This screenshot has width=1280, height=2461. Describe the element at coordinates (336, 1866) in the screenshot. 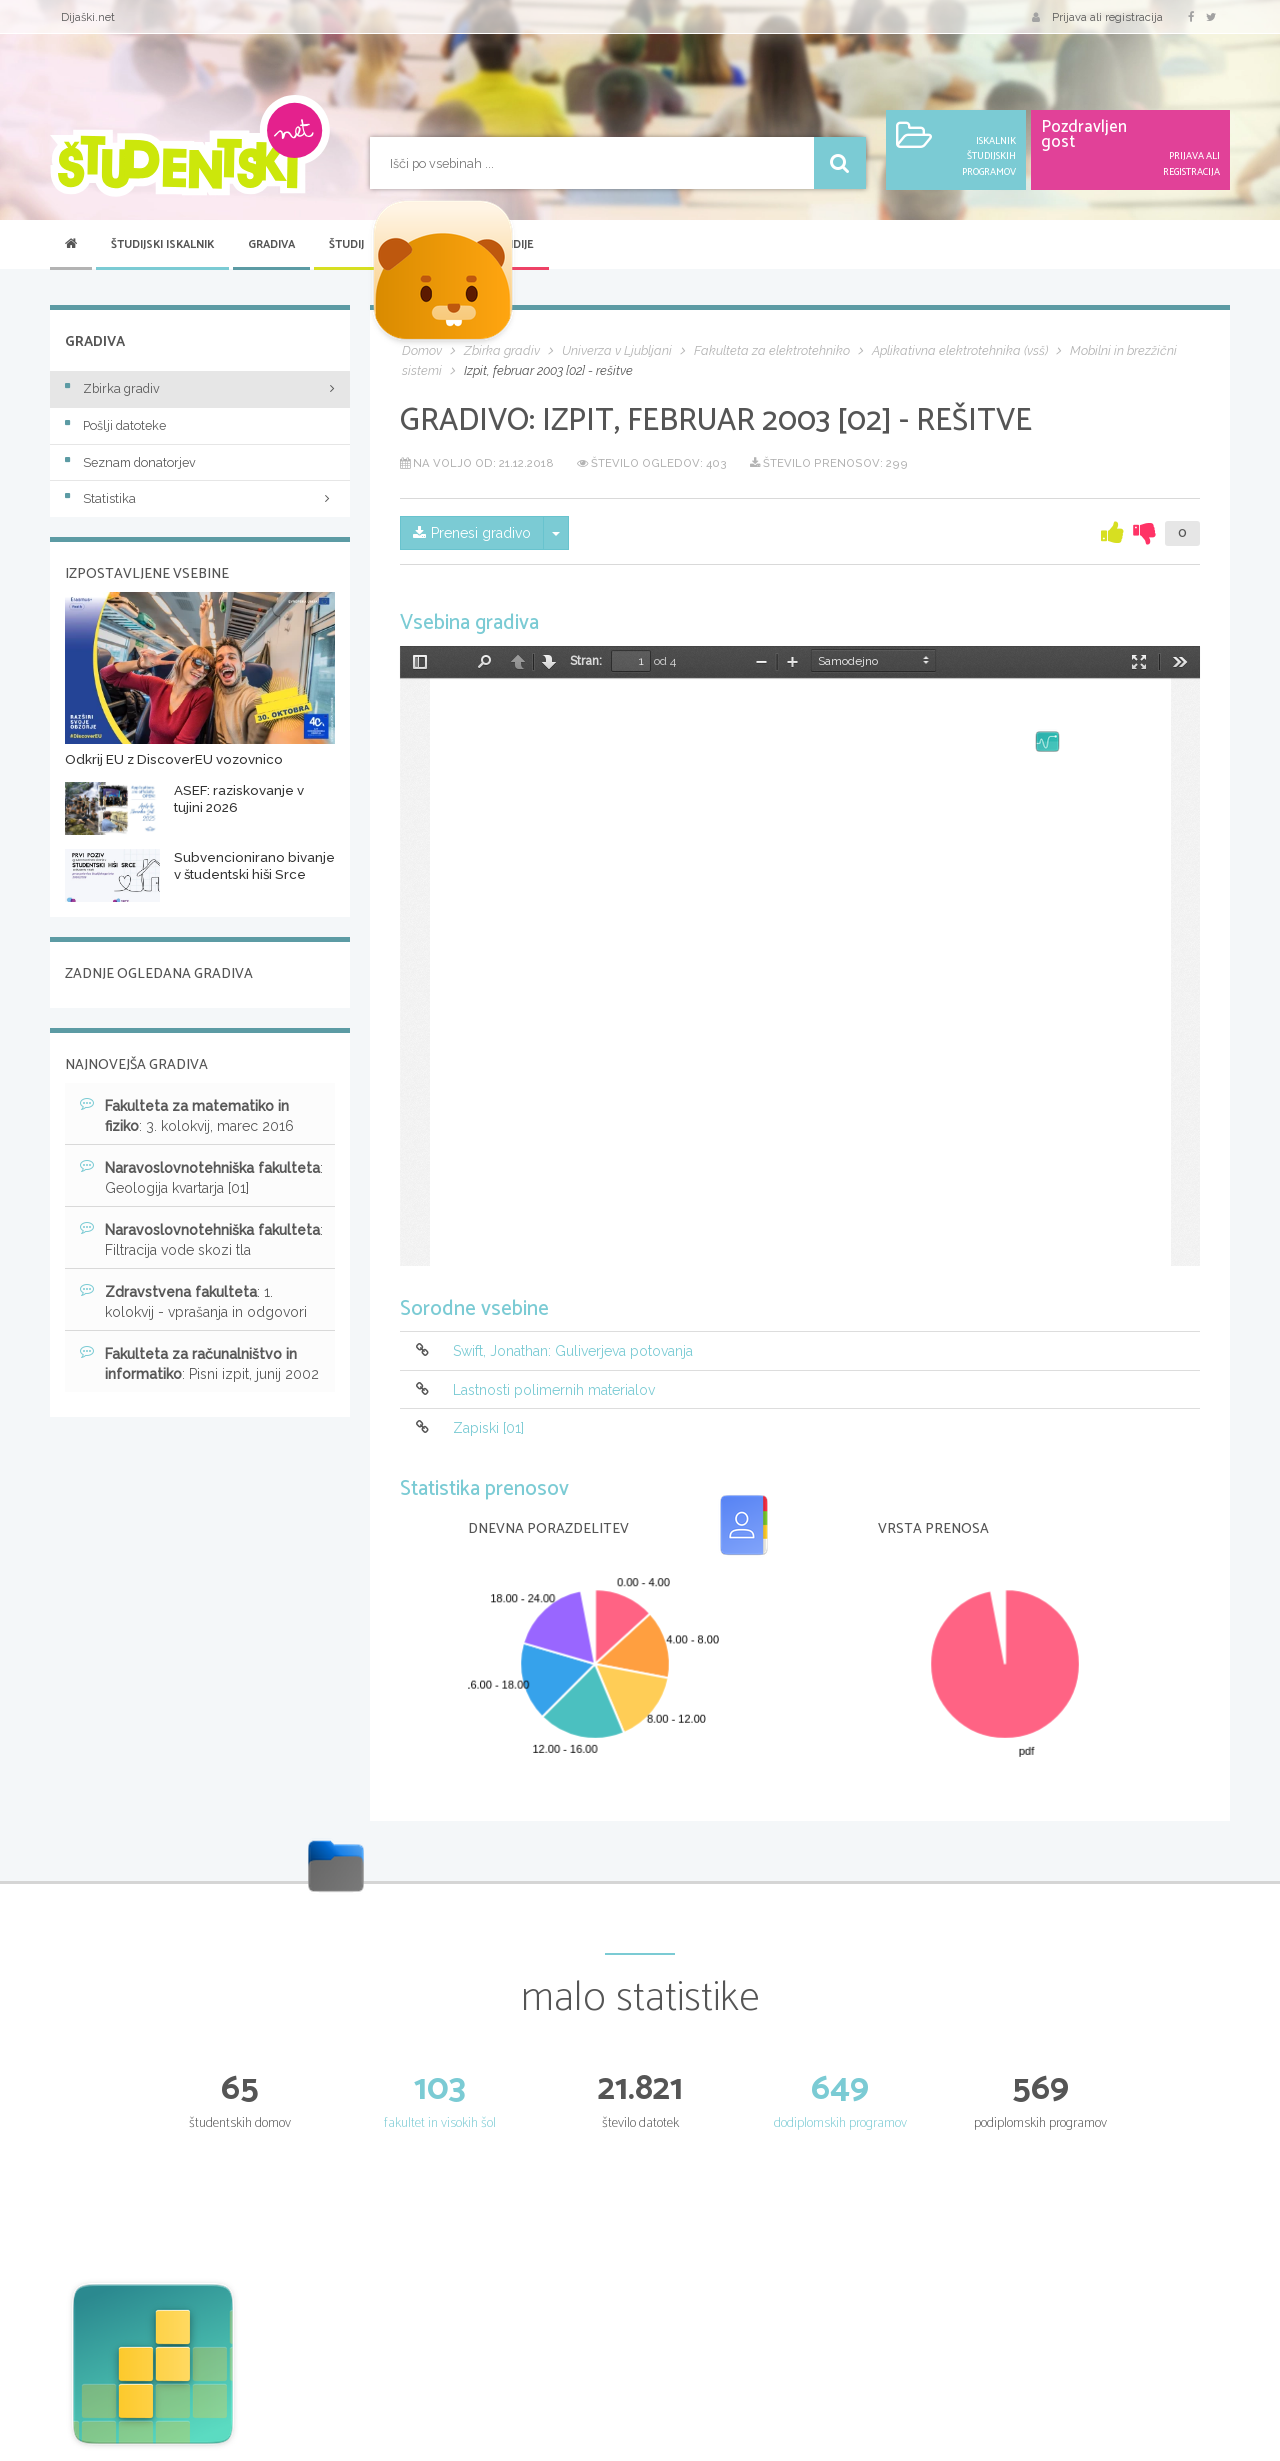

I see `indicates a folder is ready to accept a dragged item` at that location.